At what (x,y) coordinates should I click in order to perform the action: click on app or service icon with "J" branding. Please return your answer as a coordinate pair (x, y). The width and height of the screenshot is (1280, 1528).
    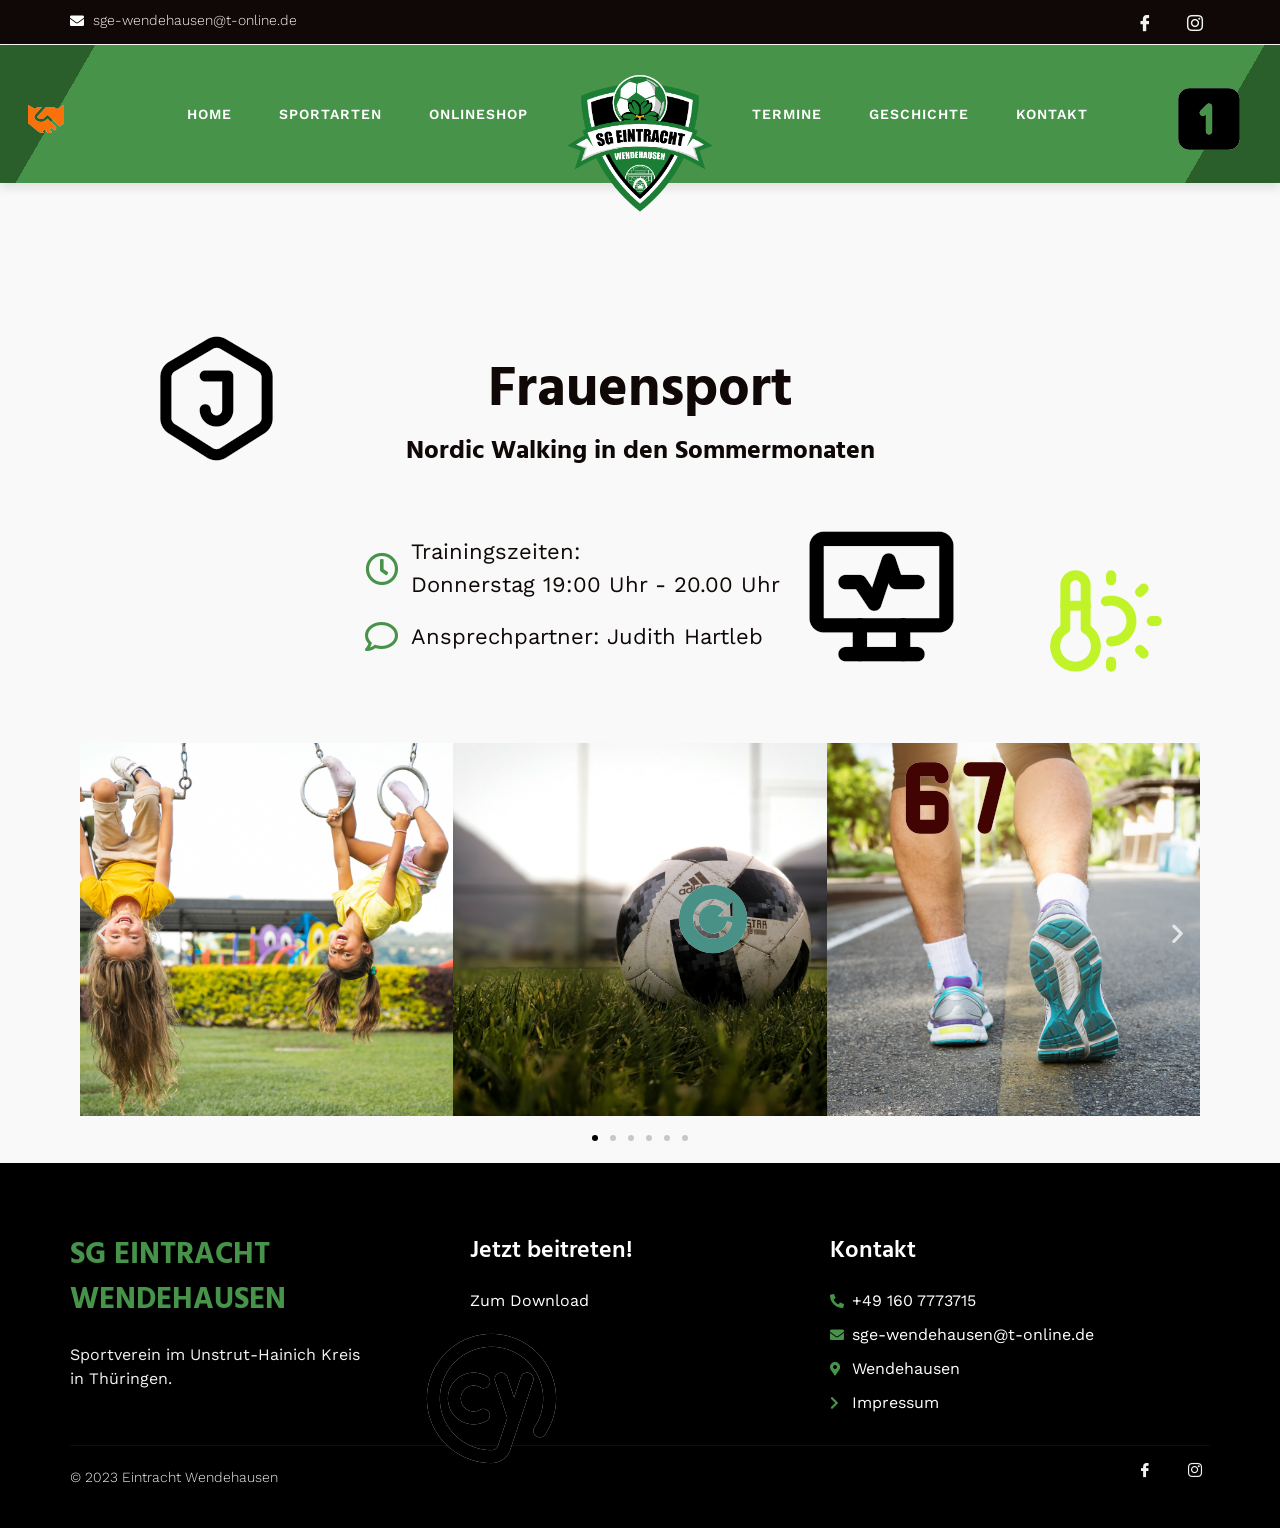
    Looking at the image, I should click on (216, 398).